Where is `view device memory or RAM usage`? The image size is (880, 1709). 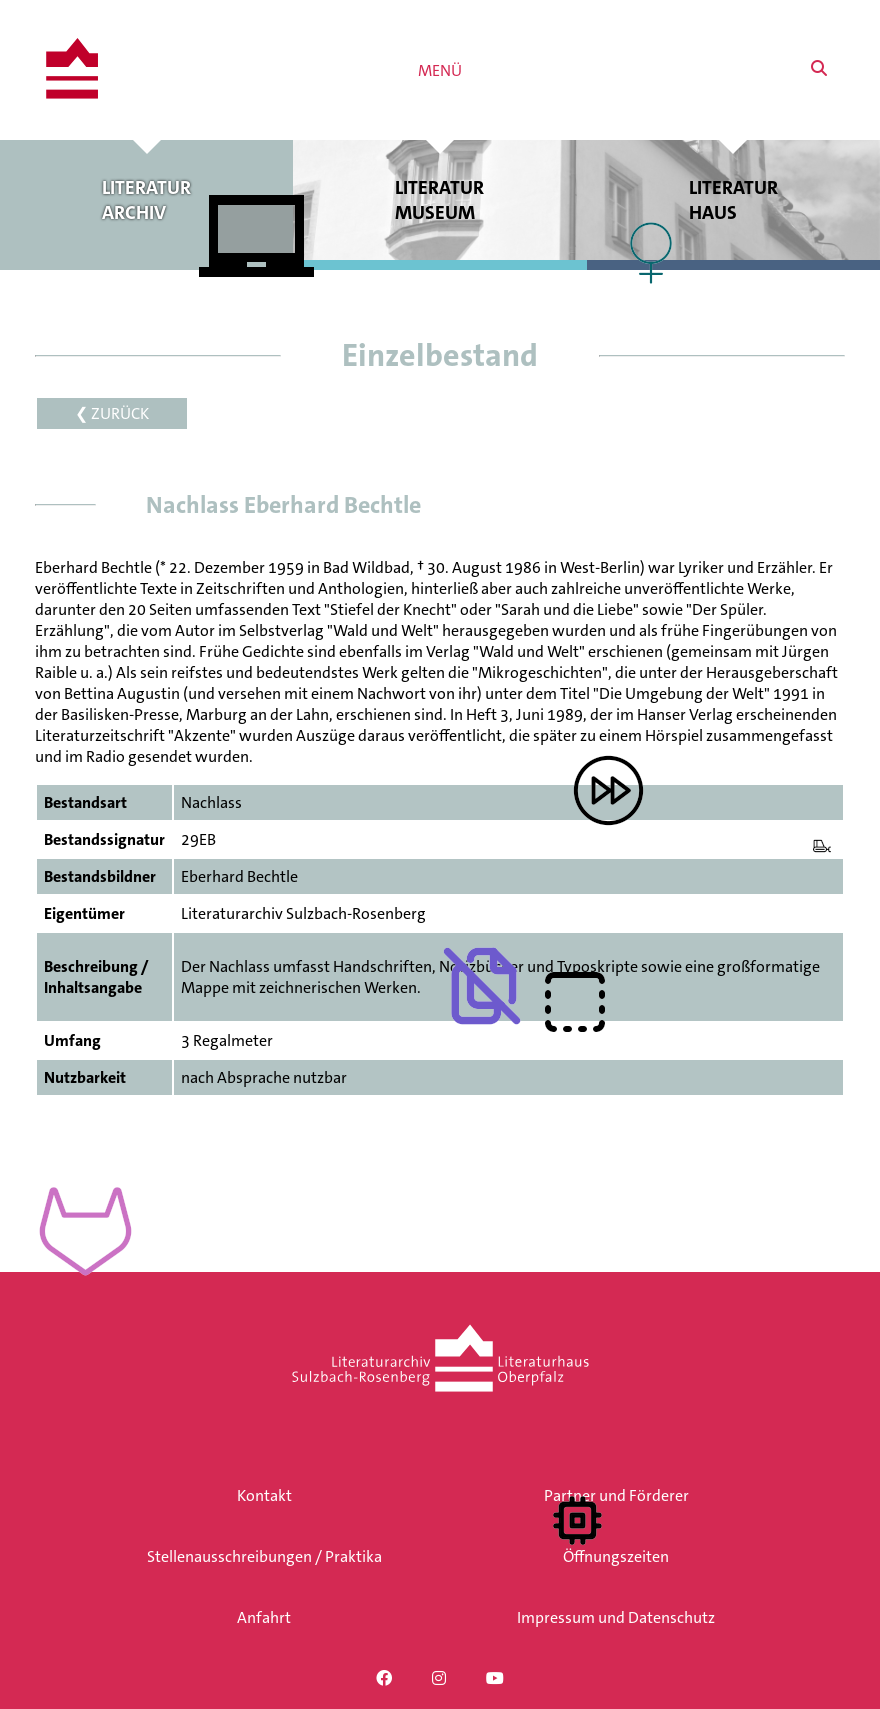 view device memory or RAM usage is located at coordinates (577, 1520).